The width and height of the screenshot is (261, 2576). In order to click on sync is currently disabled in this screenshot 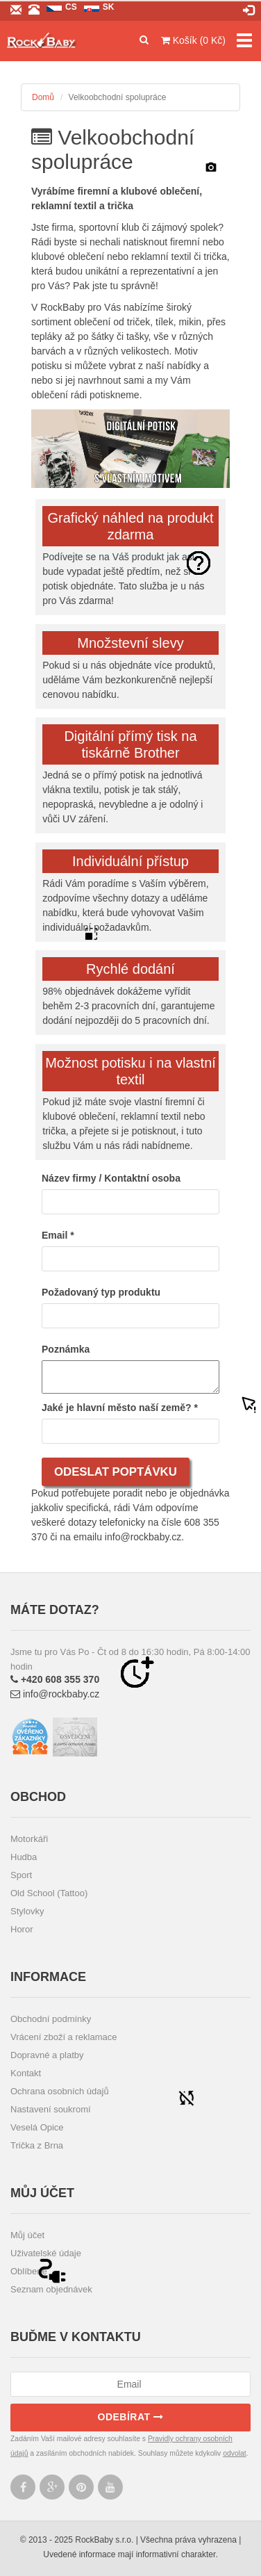, I will do `click(187, 2098)`.